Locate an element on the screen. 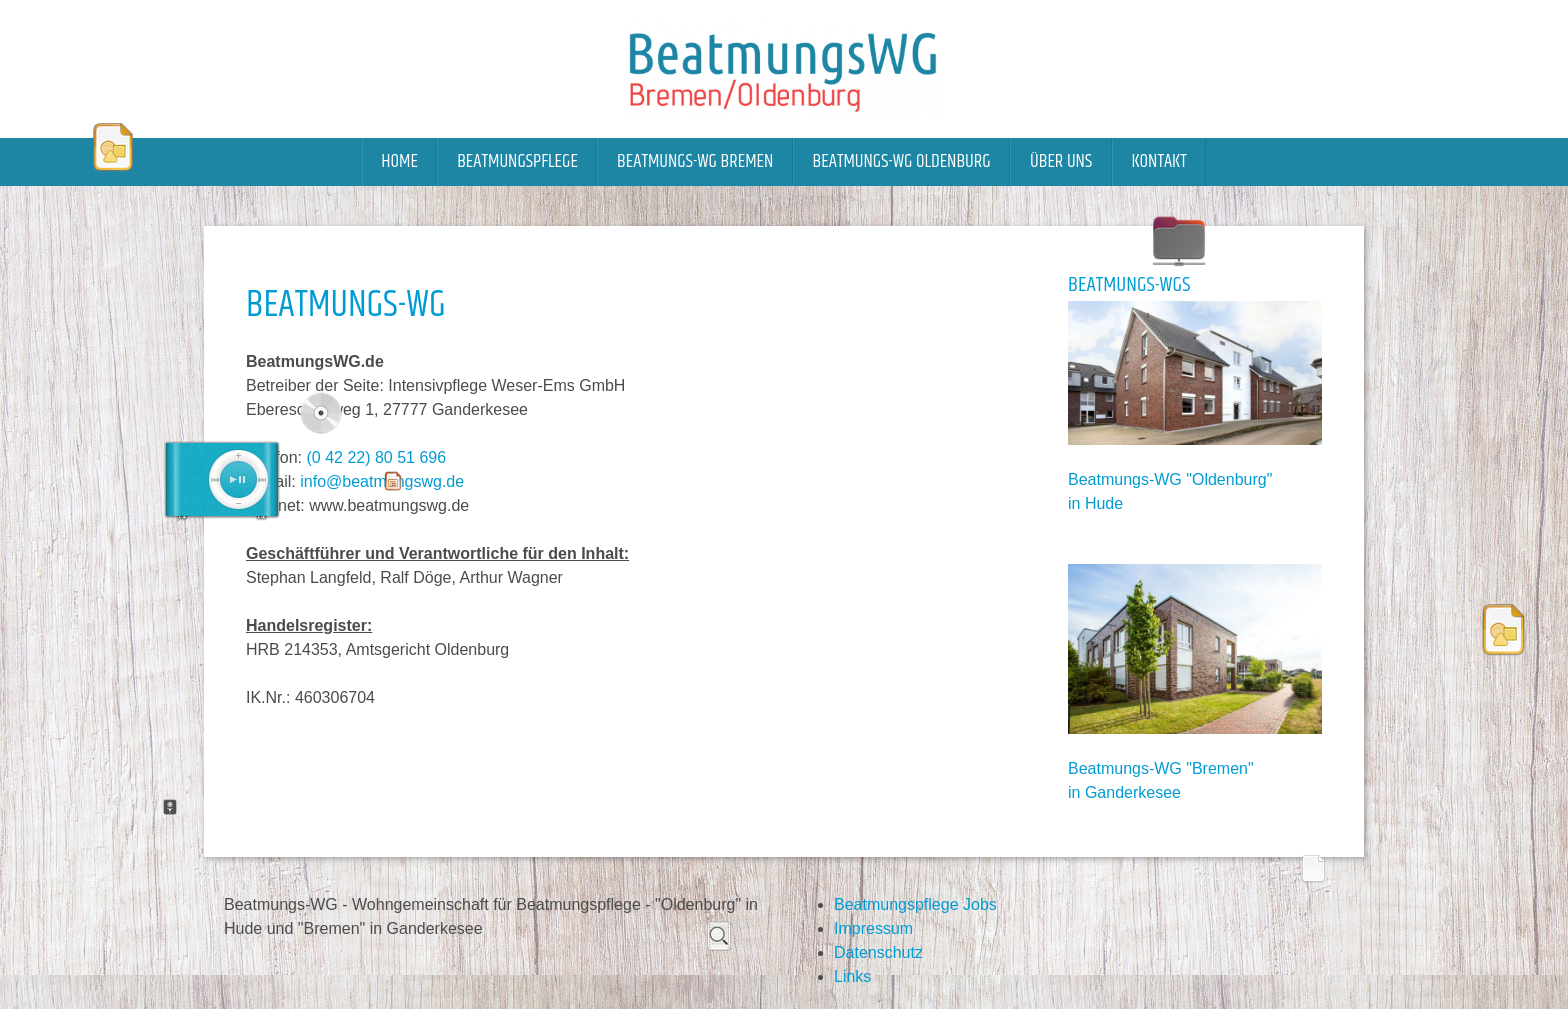 The width and height of the screenshot is (1568, 1009). iPod shuffle device connected is located at coordinates (222, 459).